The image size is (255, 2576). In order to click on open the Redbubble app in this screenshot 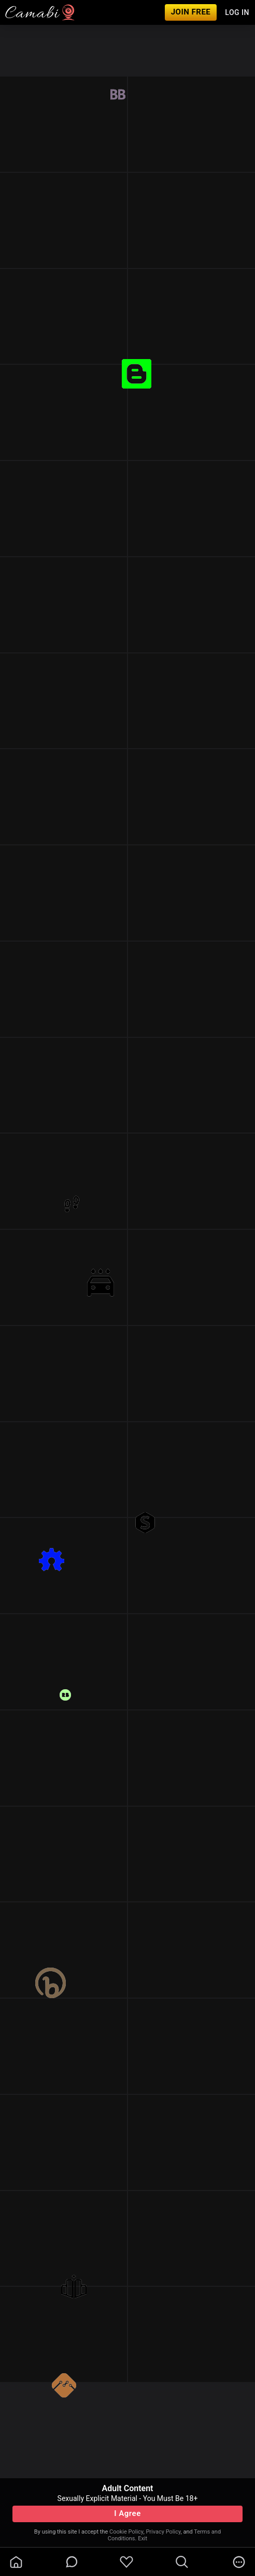, I will do `click(65, 1695)`.